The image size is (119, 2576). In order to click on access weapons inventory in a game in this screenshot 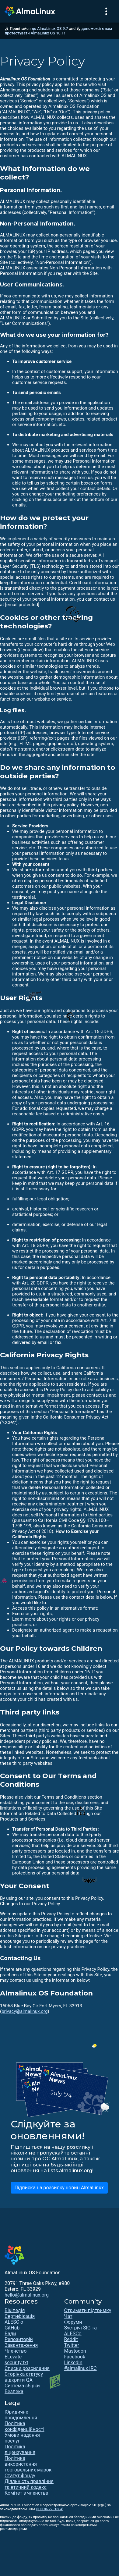, I will do `click(35, 994)`.